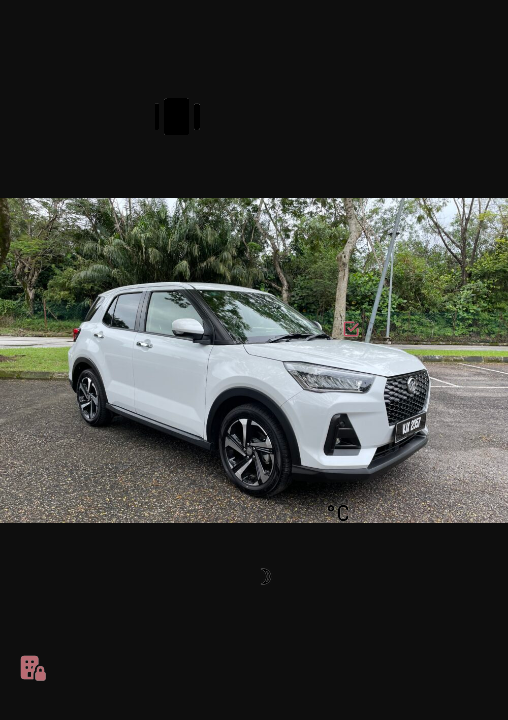 The height and width of the screenshot is (720, 508). I want to click on secure building access control, so click(32, 667).